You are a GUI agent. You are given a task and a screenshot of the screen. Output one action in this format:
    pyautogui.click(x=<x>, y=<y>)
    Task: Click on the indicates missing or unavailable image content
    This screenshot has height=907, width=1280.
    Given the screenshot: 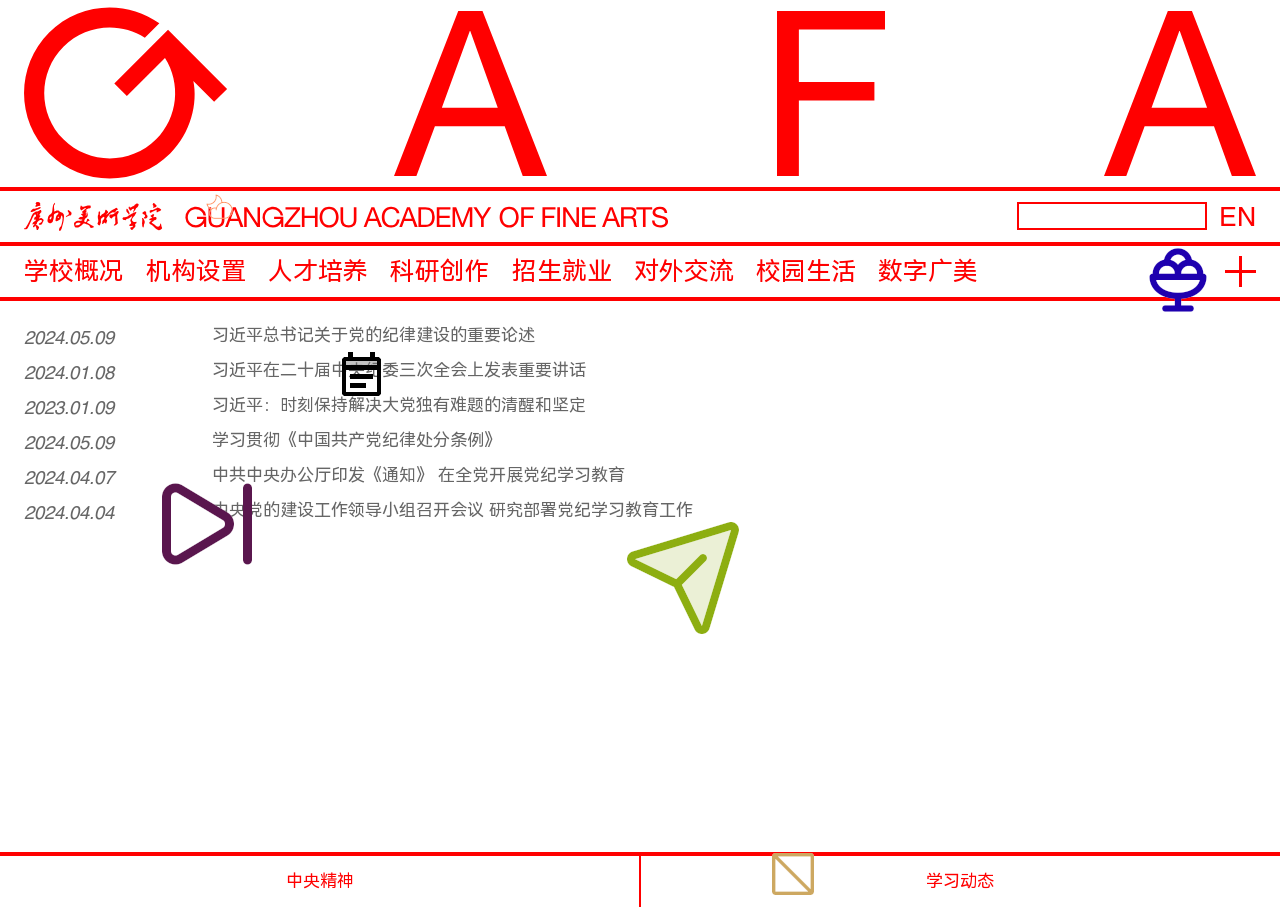 What is the action you would take?
    pyautogui.click(x=793, y=874)
    